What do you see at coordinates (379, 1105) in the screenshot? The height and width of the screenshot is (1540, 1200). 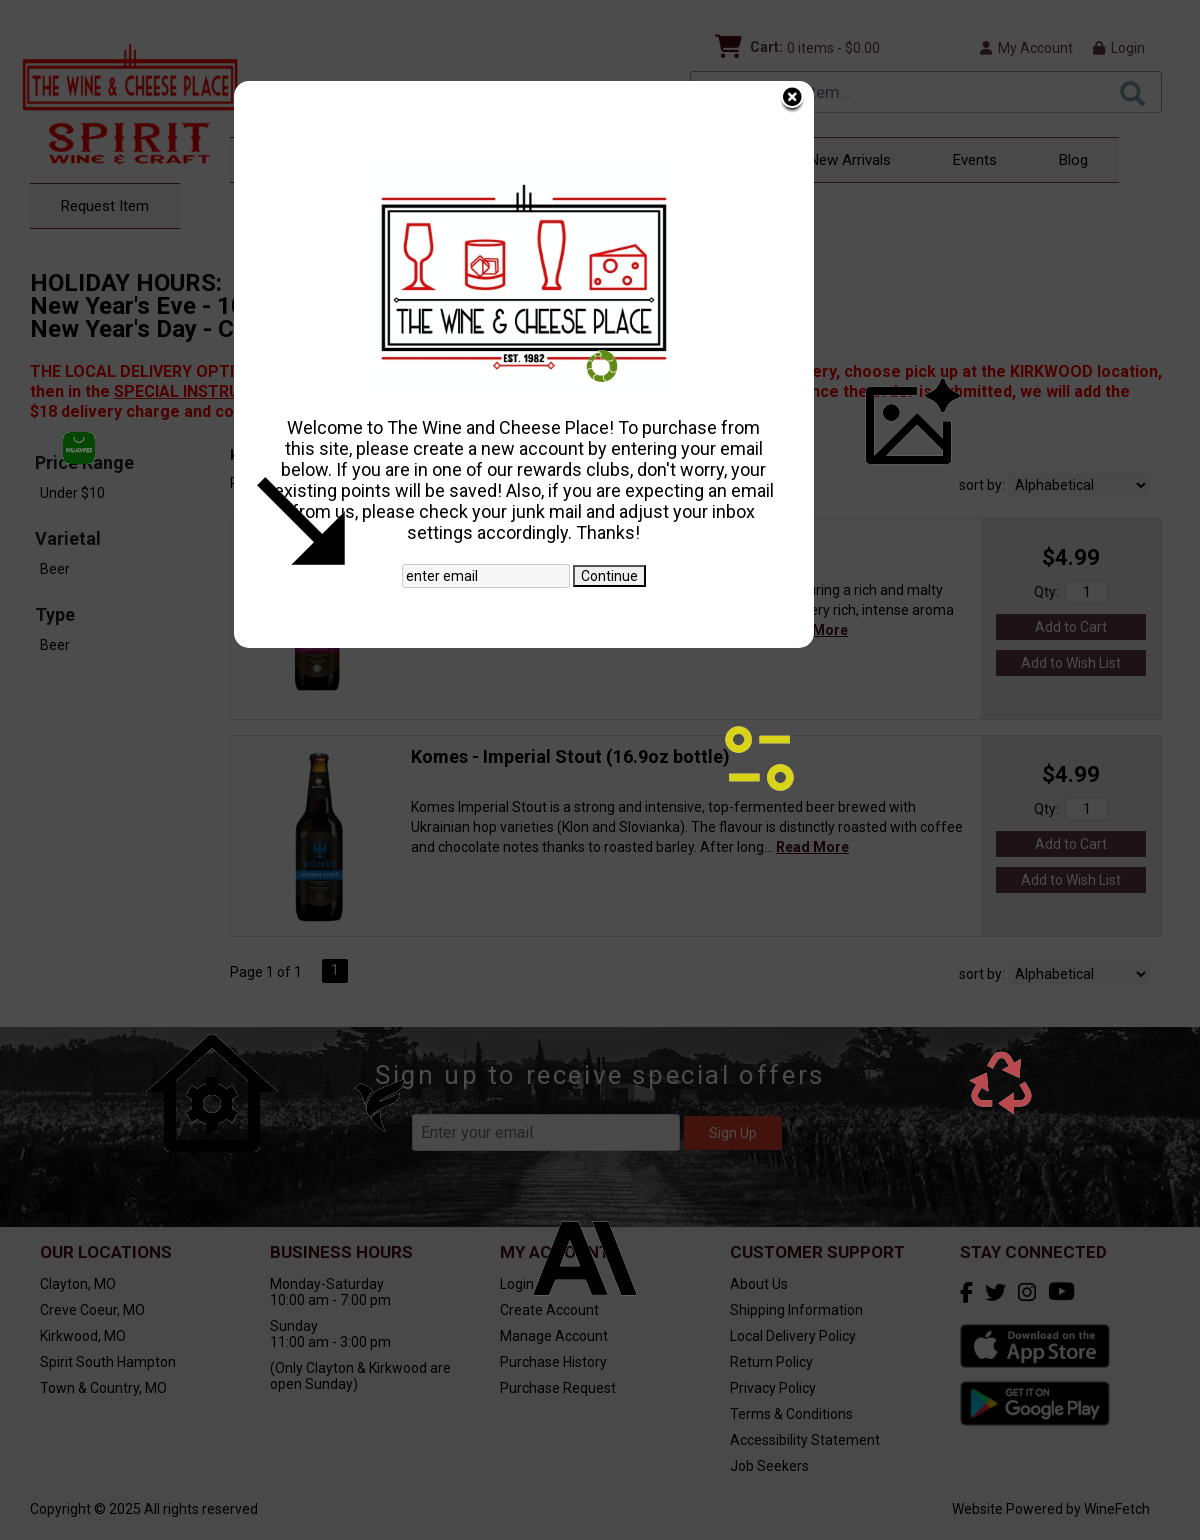 I see `open the FamPay app` at bounding box center [379, 1105].